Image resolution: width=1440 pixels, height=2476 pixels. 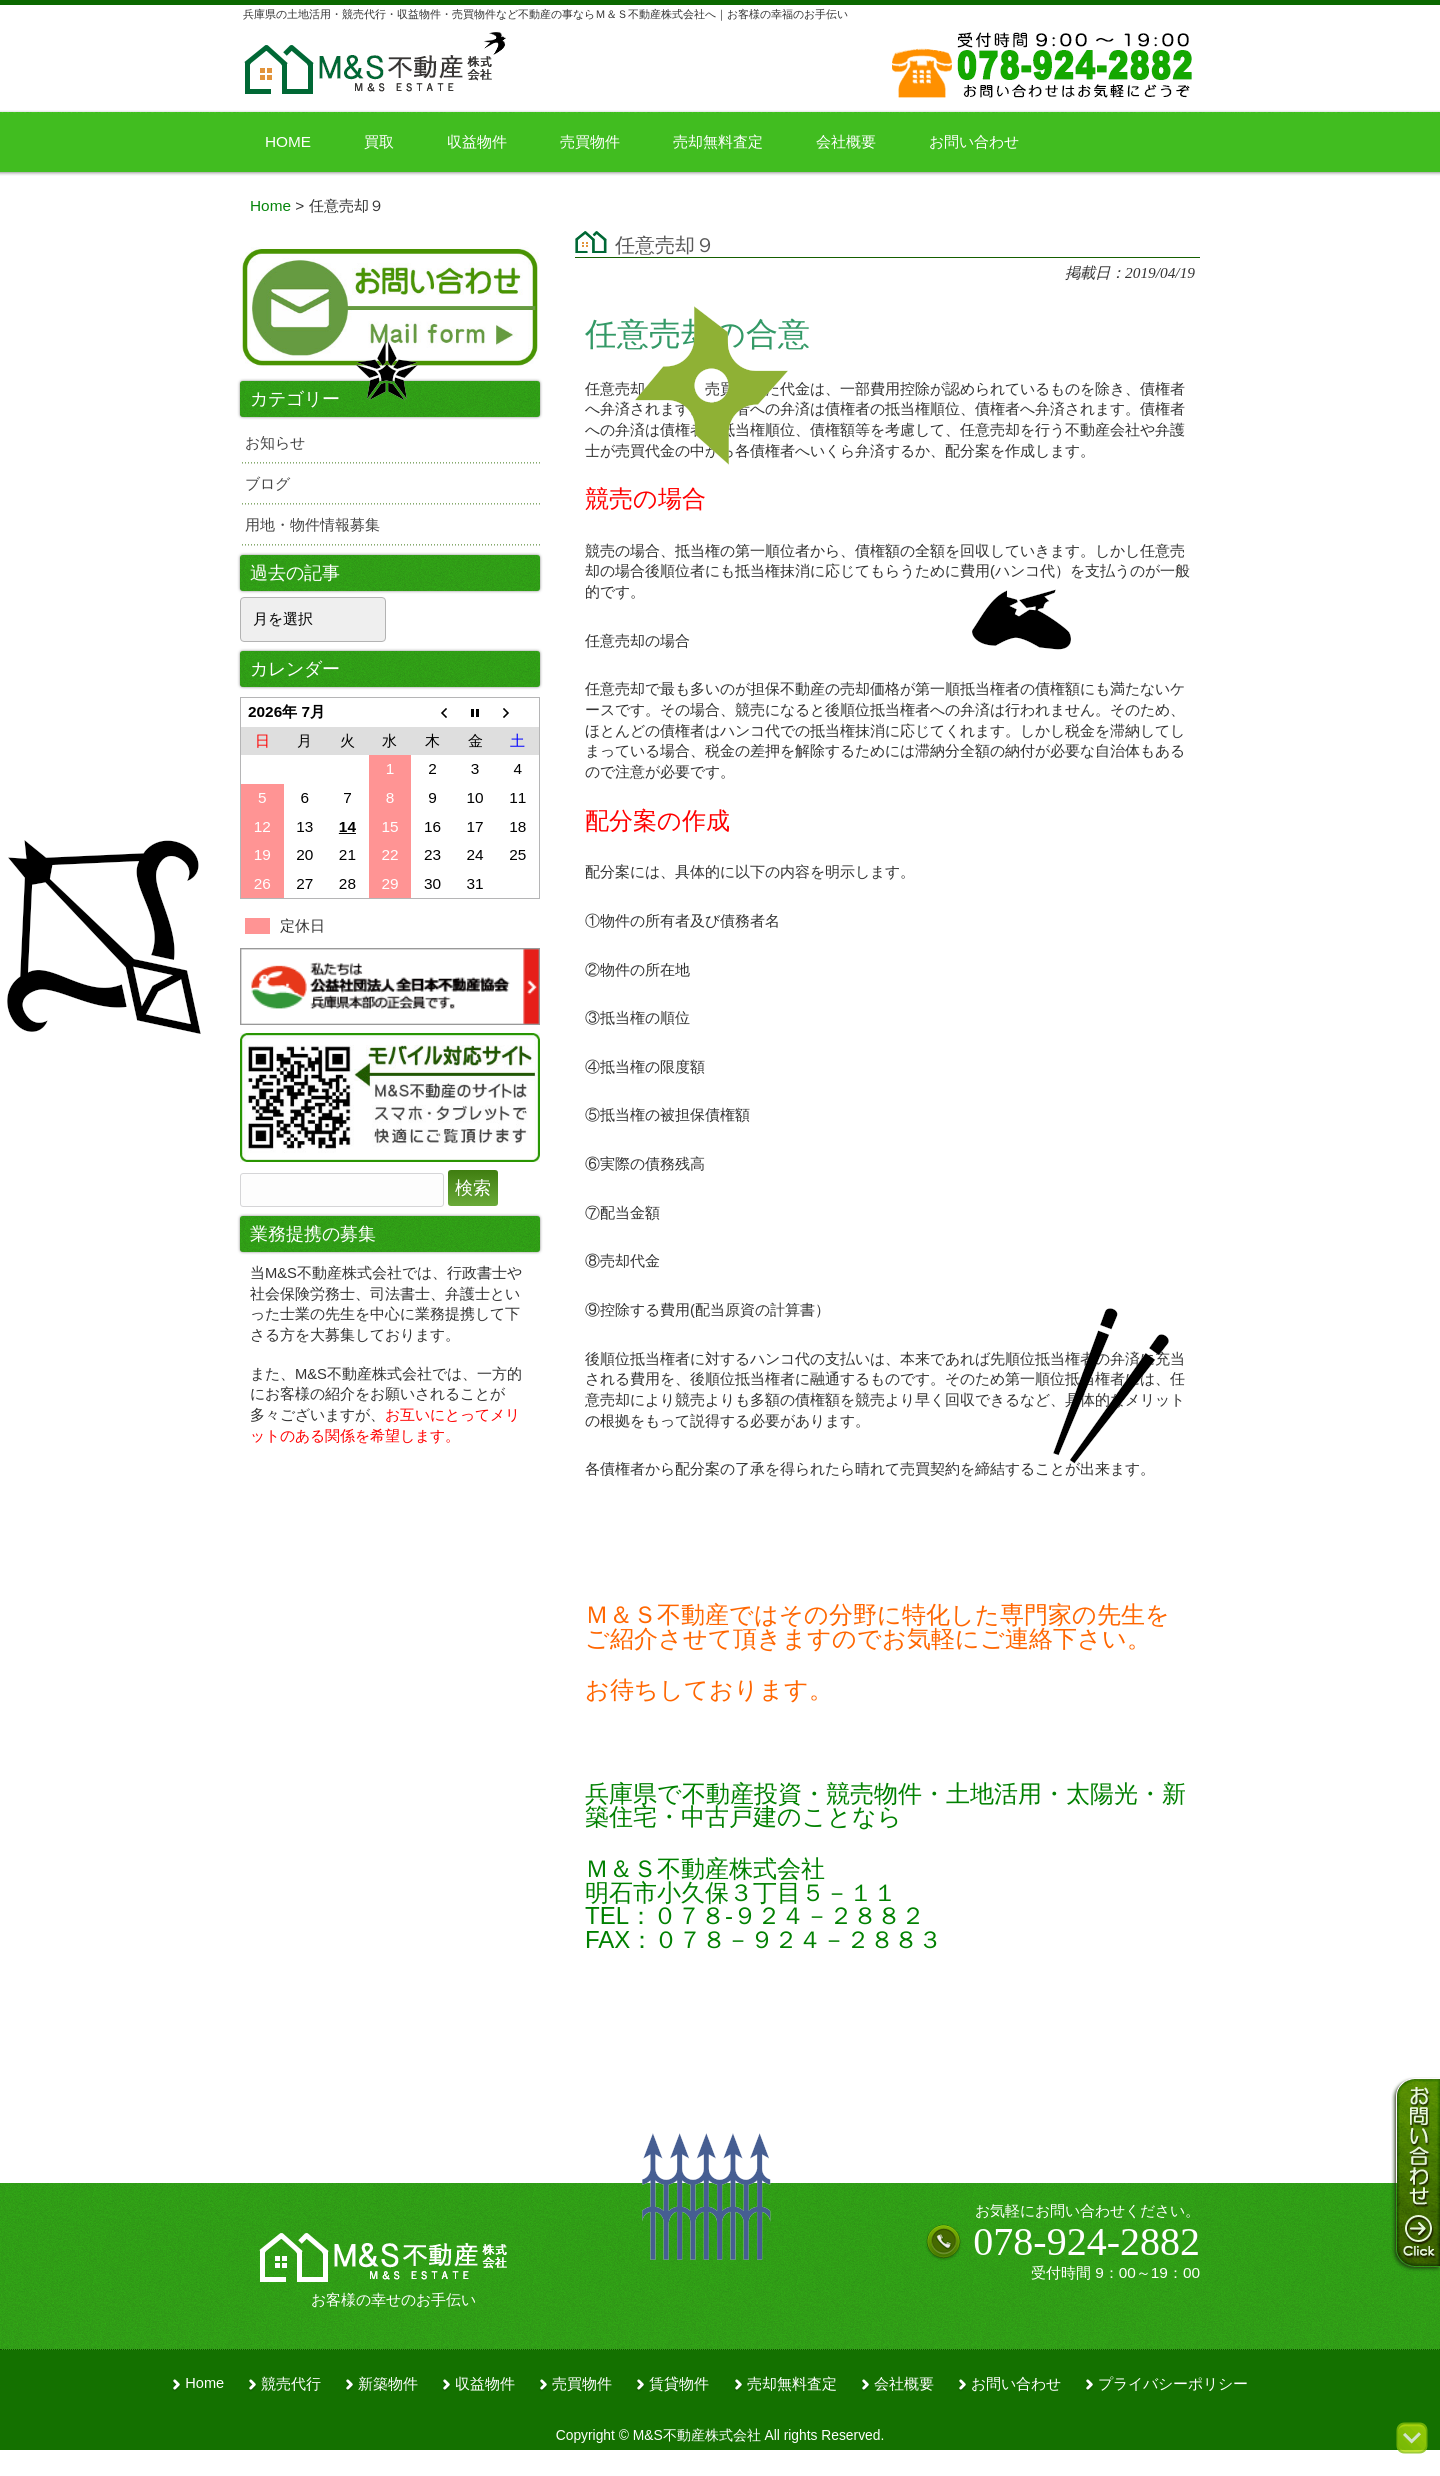 I want to click on select bow and arrow weapon, so click(x=104, y=937).